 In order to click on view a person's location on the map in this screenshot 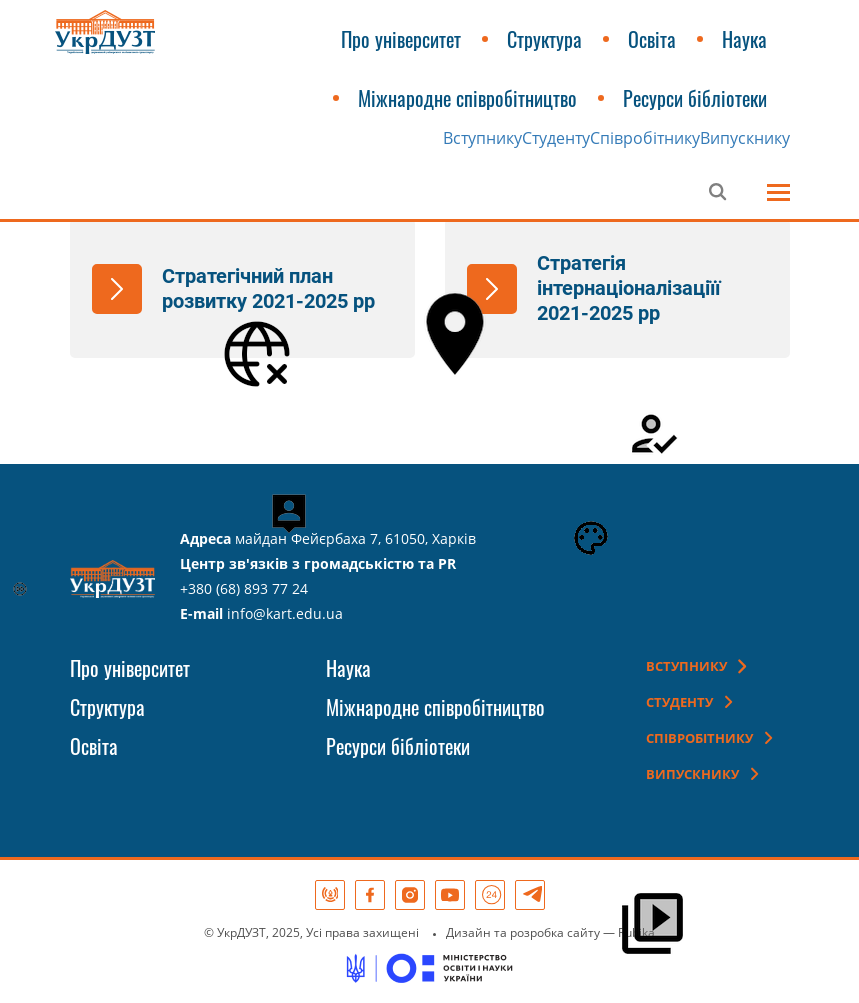, I will do `click(289, 513)`.